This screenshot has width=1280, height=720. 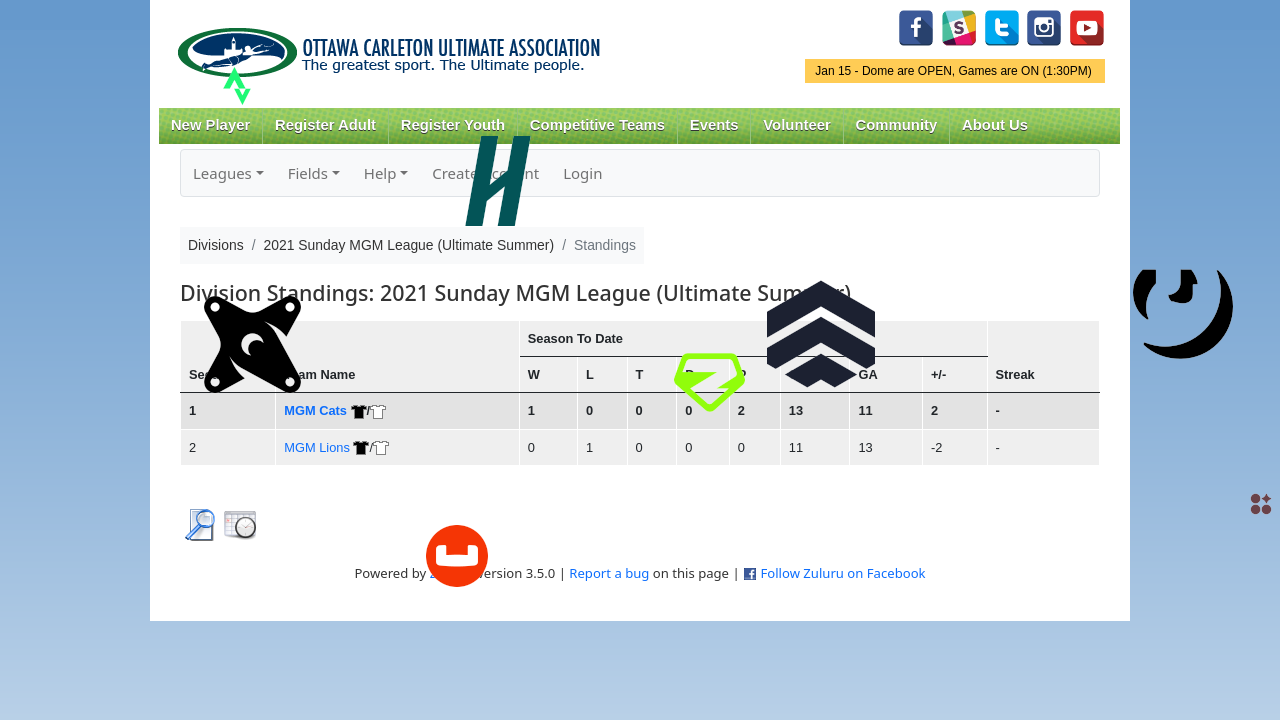 I want to click on visit genius lyrics website, so click(x=1183, y=314).